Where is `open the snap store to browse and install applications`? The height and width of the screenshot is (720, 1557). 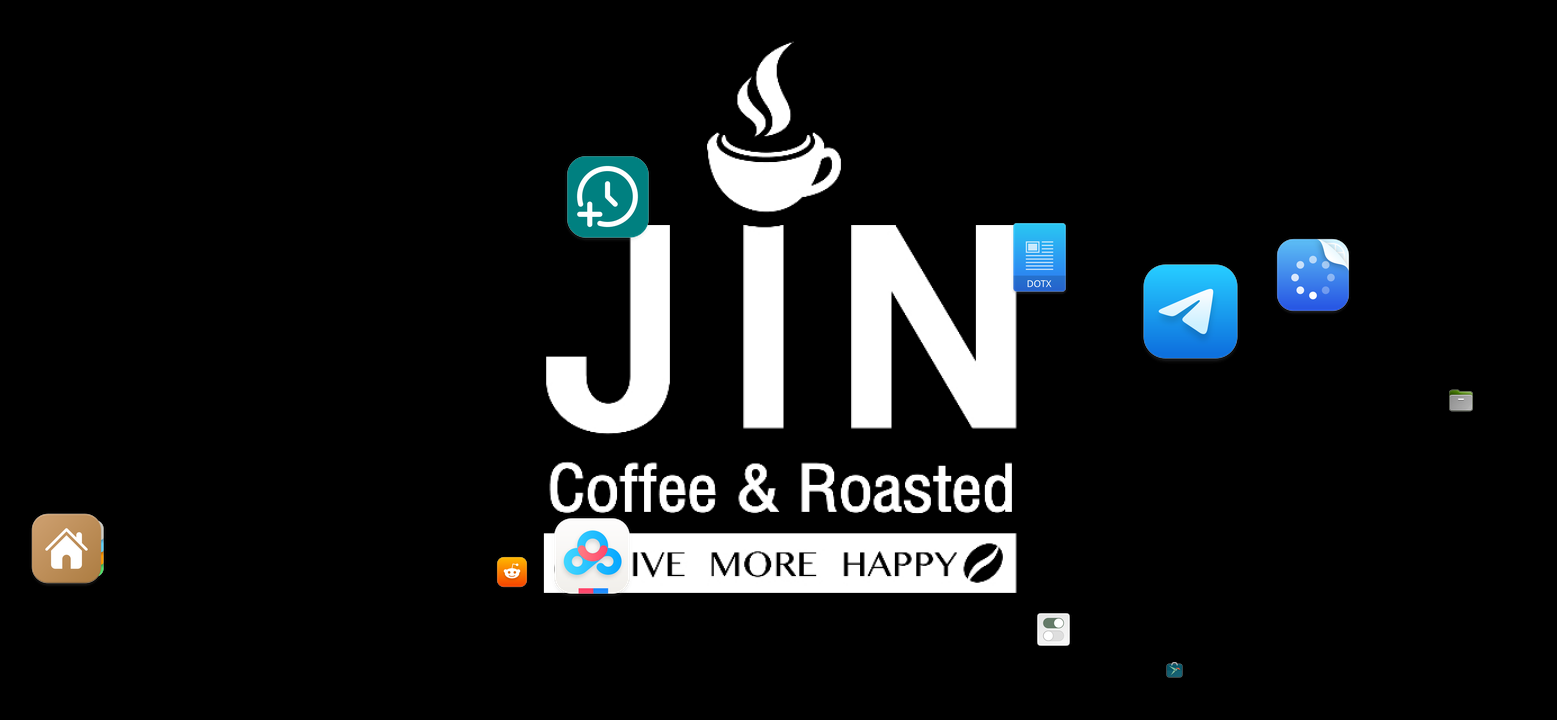 open the snap store to browse and install applications is located at coordinates (1174, 670).